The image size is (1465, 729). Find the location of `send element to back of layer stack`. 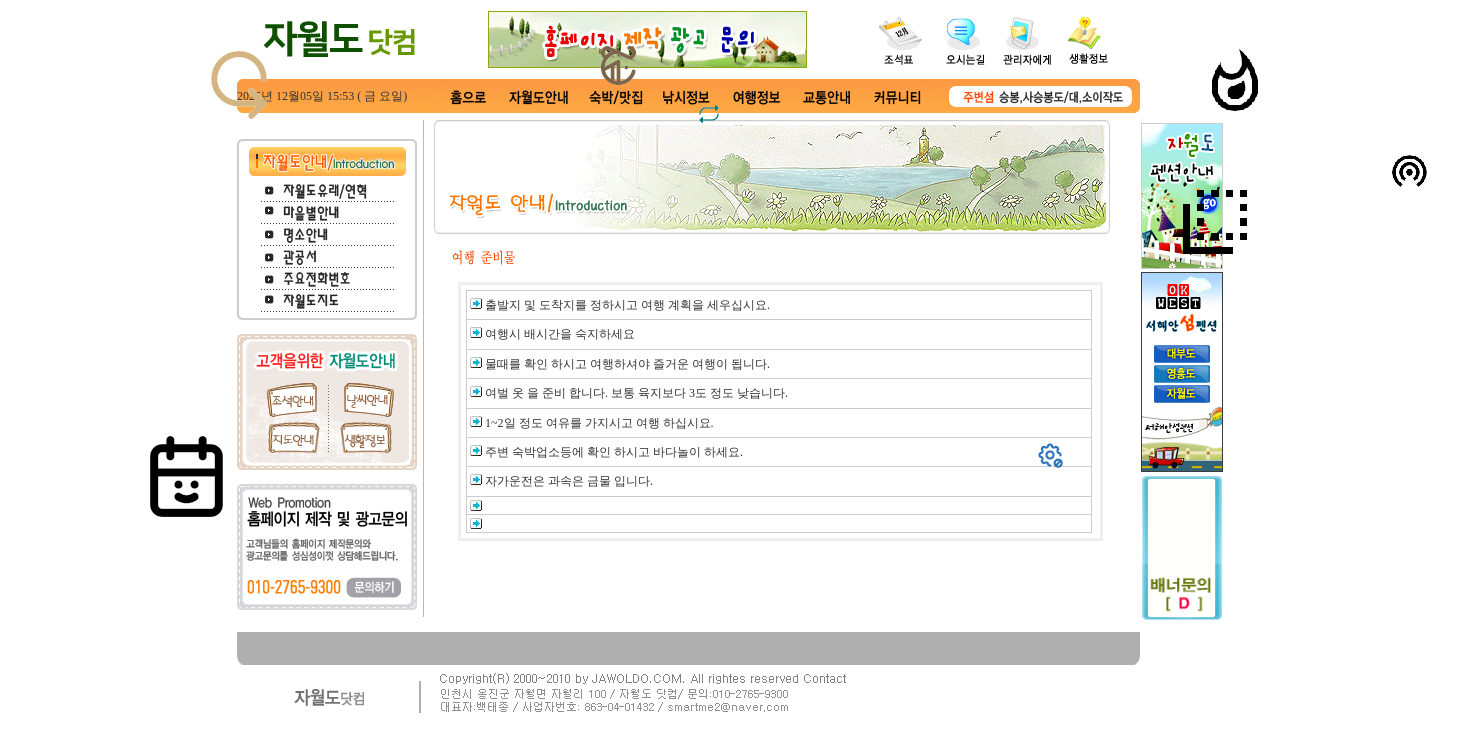

send element to back of layer stack is located at coordinates (1215, 222).